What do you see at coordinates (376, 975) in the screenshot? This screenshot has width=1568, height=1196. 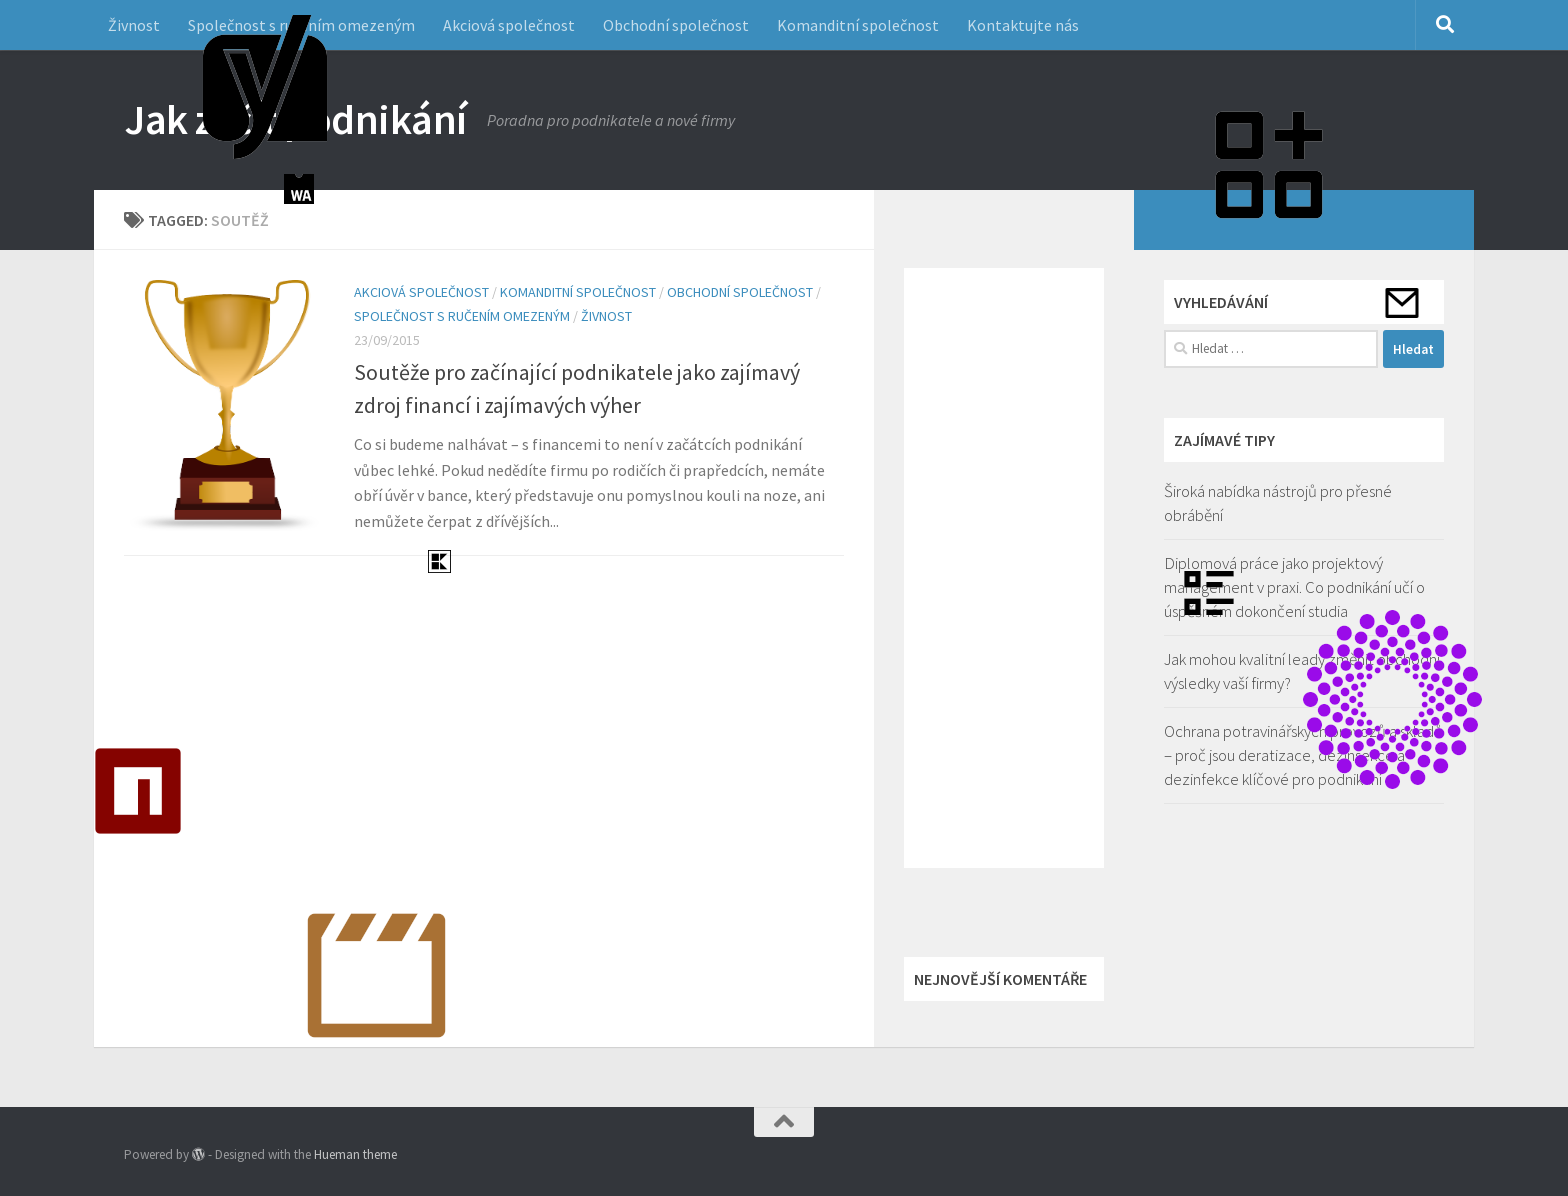 I see `access video or film editing tools` at bounding box center [376, 975].